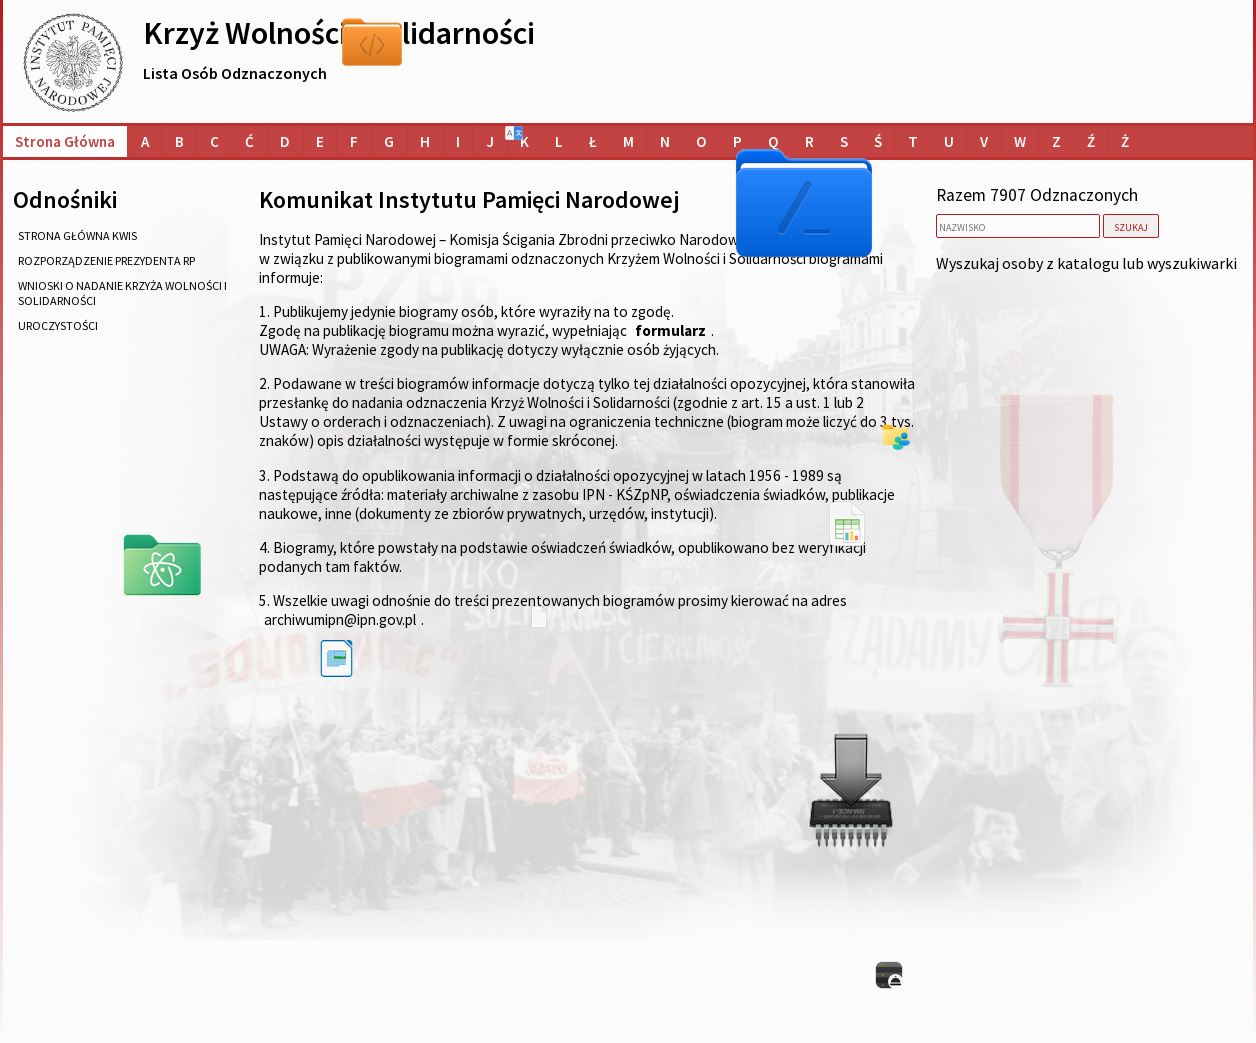 Image resolution: width=1256 pixels, height=1043 pixels. Describe the element at coordinates (895, 435) in the screenshot. I see `open shared folder` at that location.